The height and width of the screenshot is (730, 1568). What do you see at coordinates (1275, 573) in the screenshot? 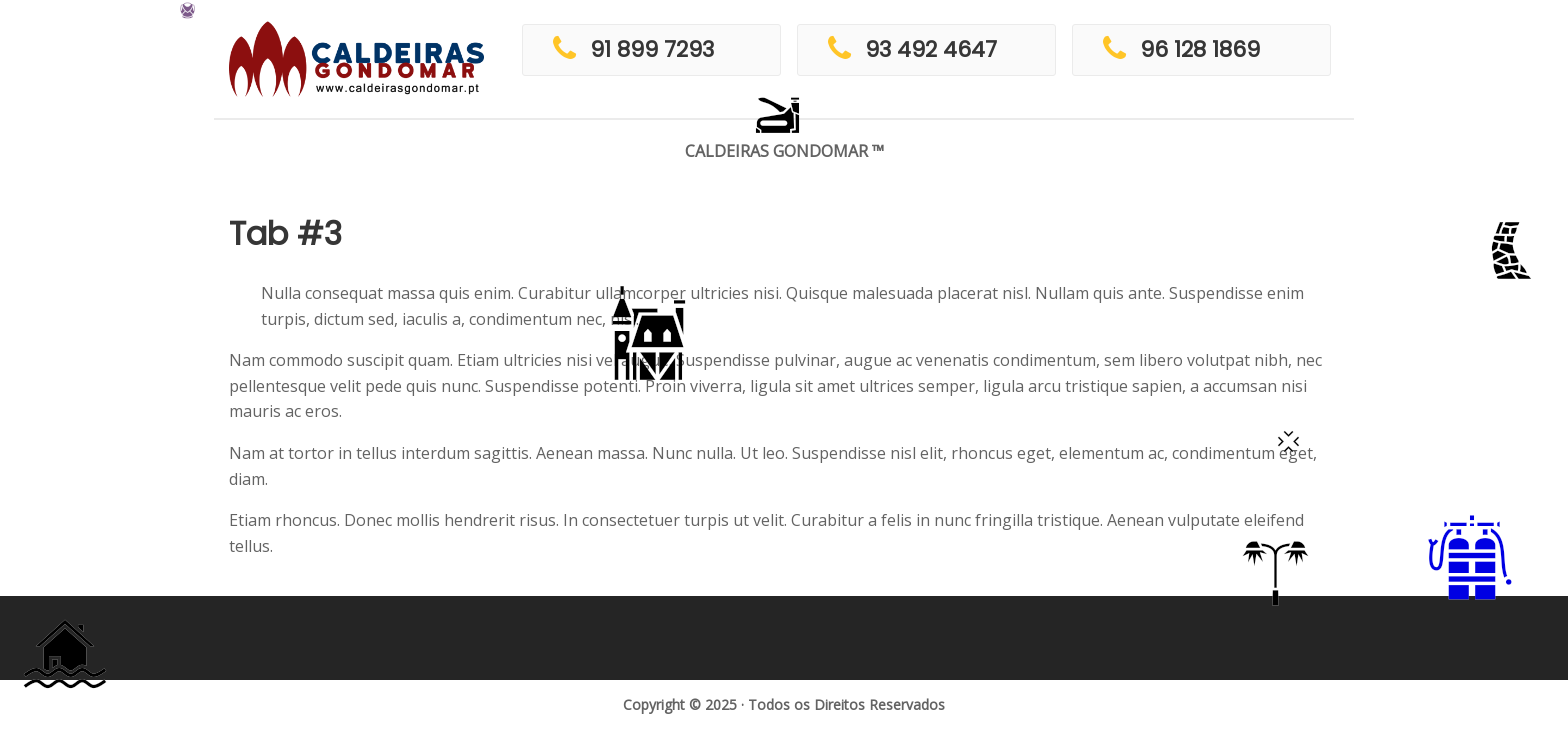
I see `toggle street lighting in city builder game` at bounding box center [1275, 573].